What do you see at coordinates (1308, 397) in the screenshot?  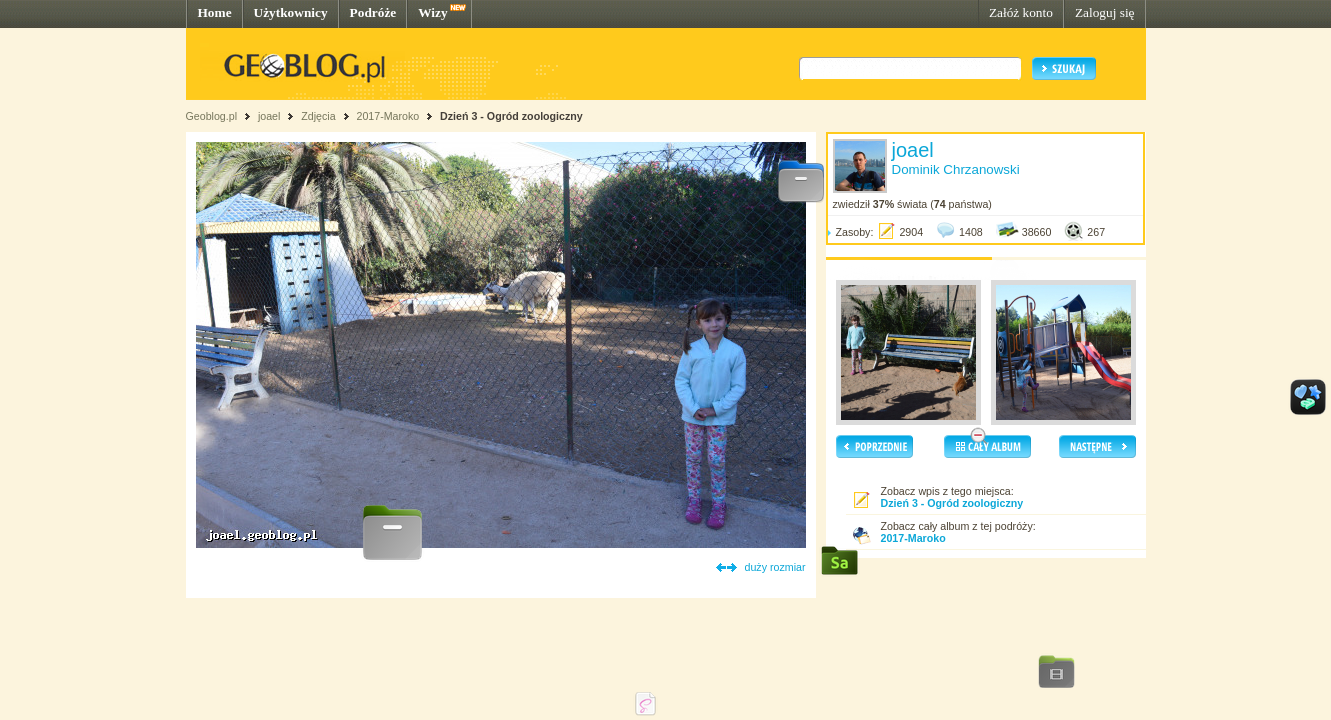 I see `open SF Symbols app to browse Apple's icon library` at bounding box center [1308, 397].